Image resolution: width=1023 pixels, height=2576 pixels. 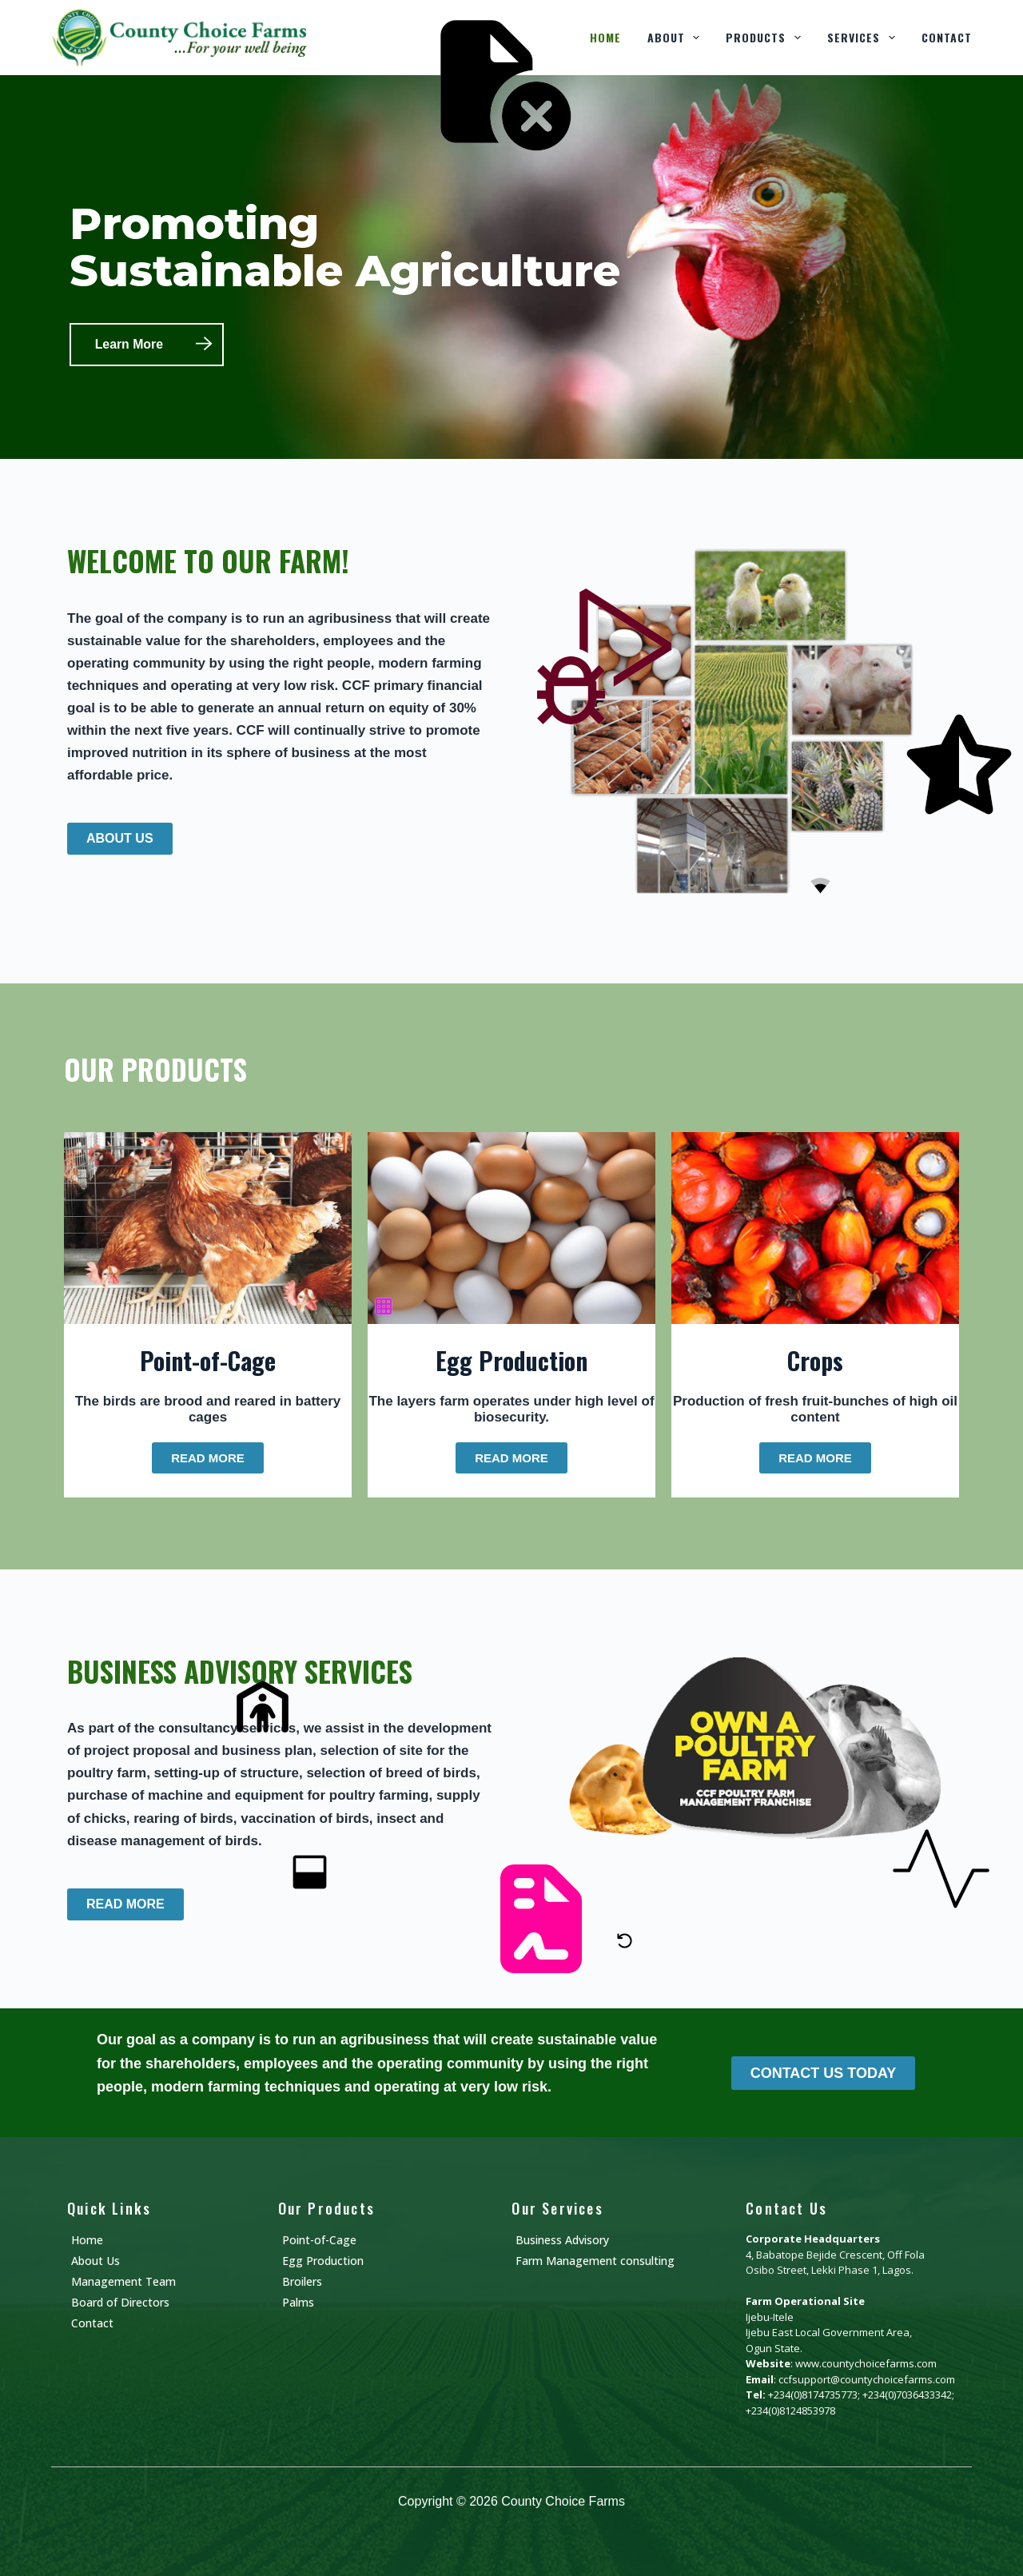 What do you see at coordinates (502, 82) in the screenshot?
I see `delete or remove a file` at bounding box center [502, 82].